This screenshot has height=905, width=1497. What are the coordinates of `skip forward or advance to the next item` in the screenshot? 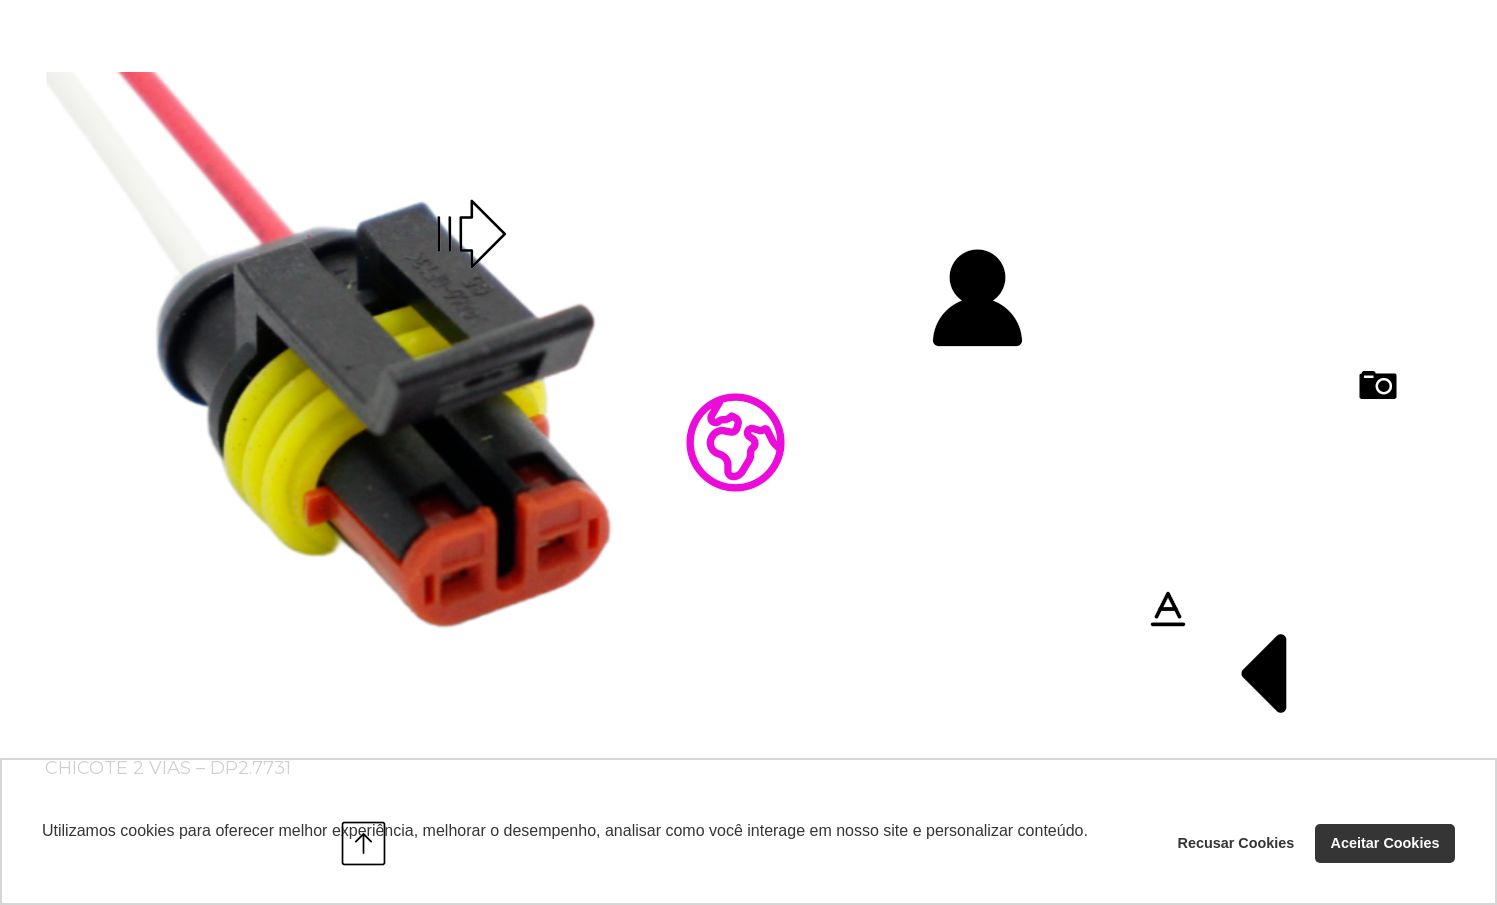 It's located at (469, 234).